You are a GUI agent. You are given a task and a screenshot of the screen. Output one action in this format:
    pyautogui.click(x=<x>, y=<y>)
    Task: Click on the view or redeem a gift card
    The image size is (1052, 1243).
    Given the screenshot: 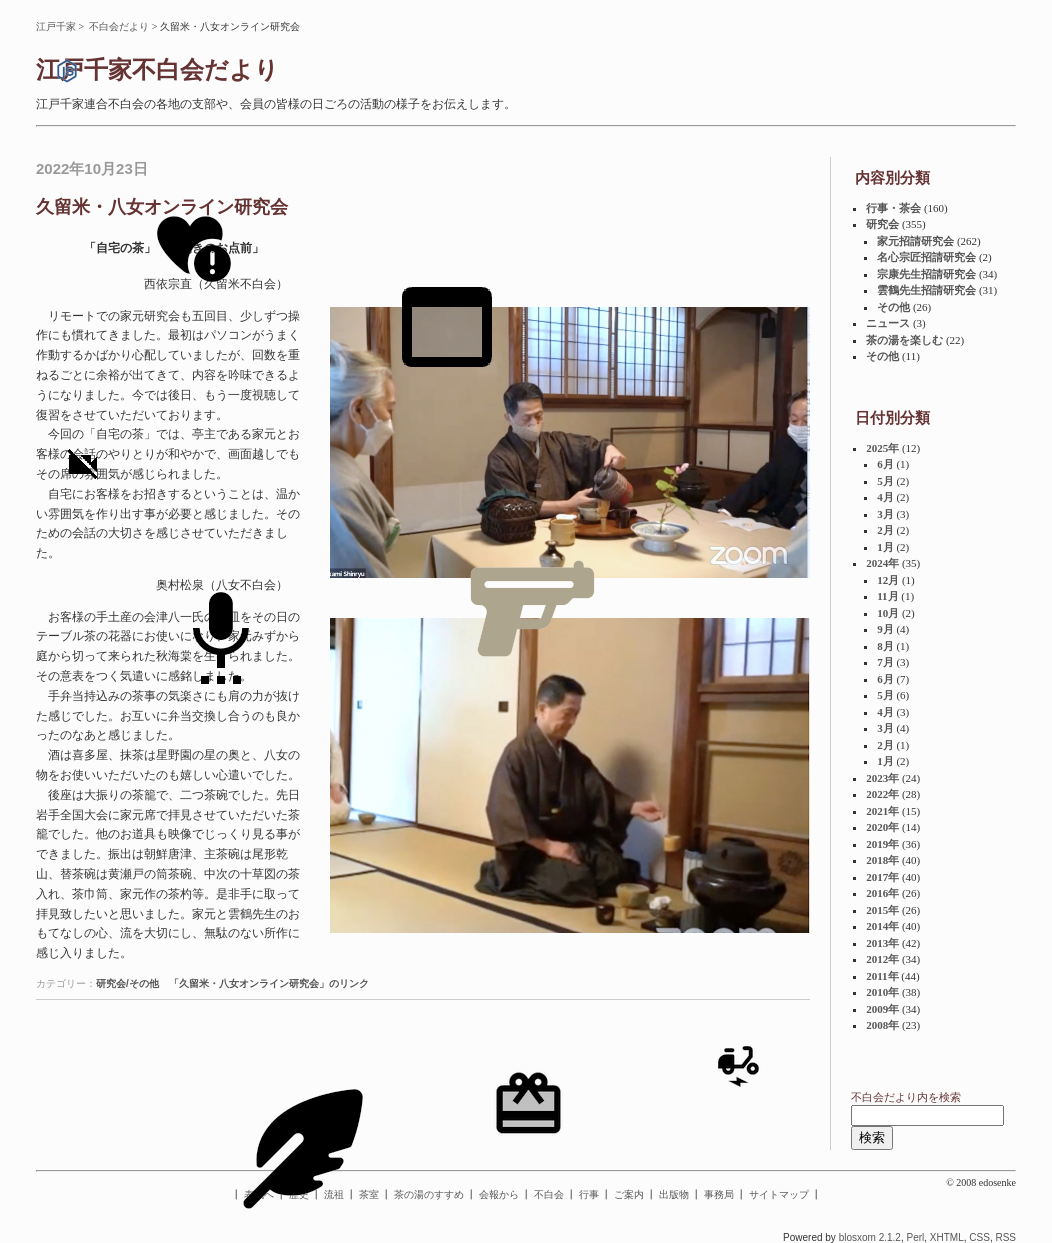 What is the action you would take?
    pyautogui.click(x=528, y=1104)
    